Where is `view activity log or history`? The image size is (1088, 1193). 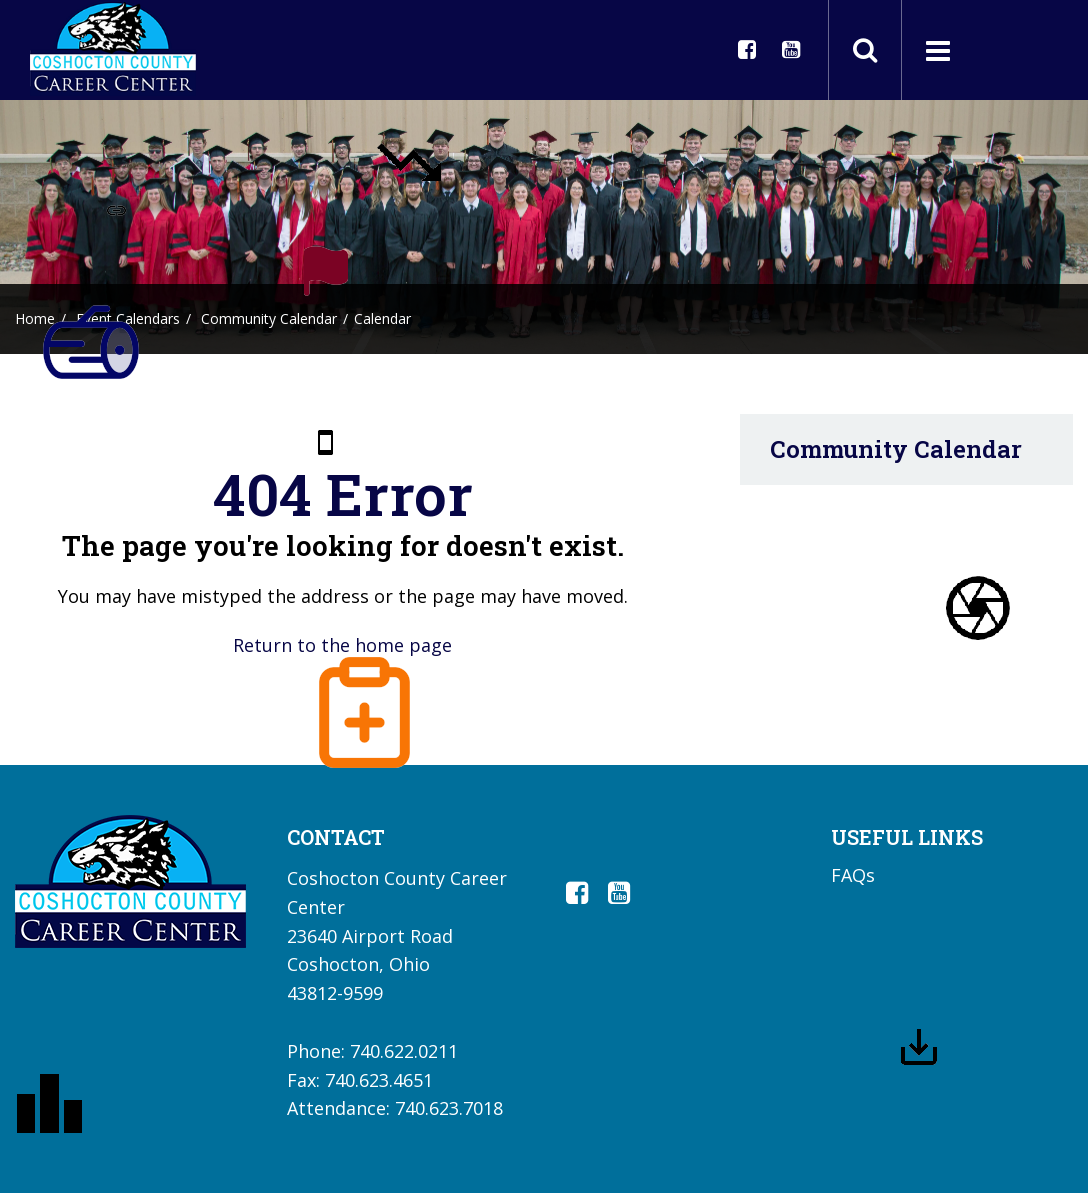
view activity log or history is located at coordinates (91, 347).